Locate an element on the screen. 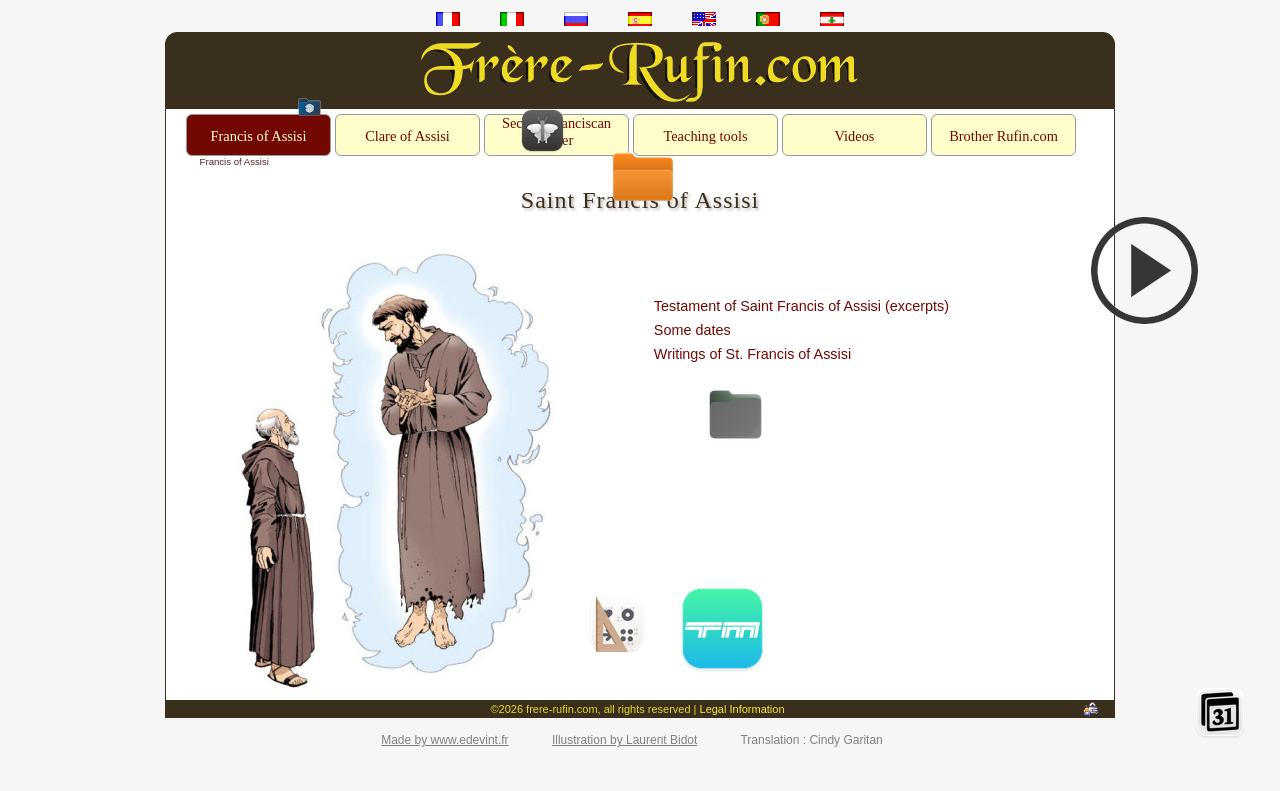 This screenshot has width=1280, height=791. open folder to view contents is located at coordinates (735, 414).